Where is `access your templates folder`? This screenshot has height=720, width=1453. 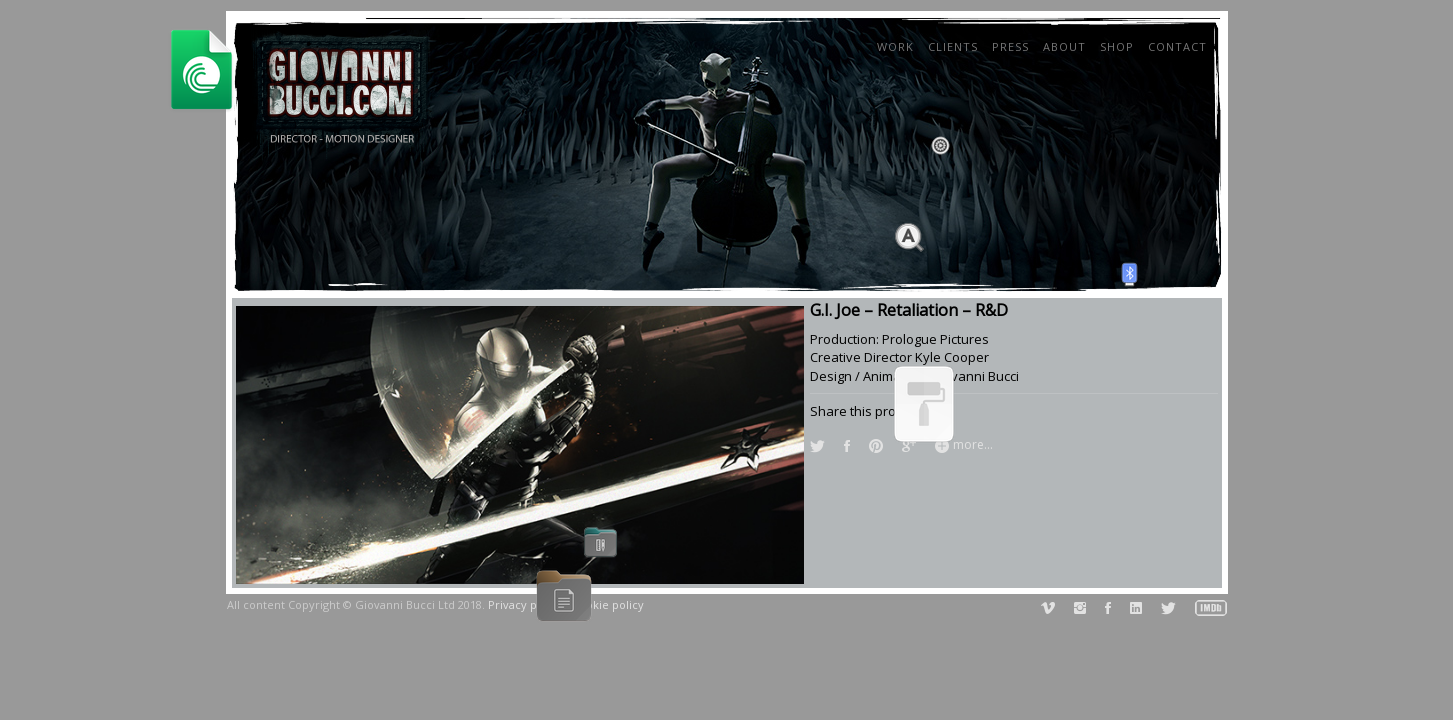
access your templates folder is located at coordinates (600, 541).